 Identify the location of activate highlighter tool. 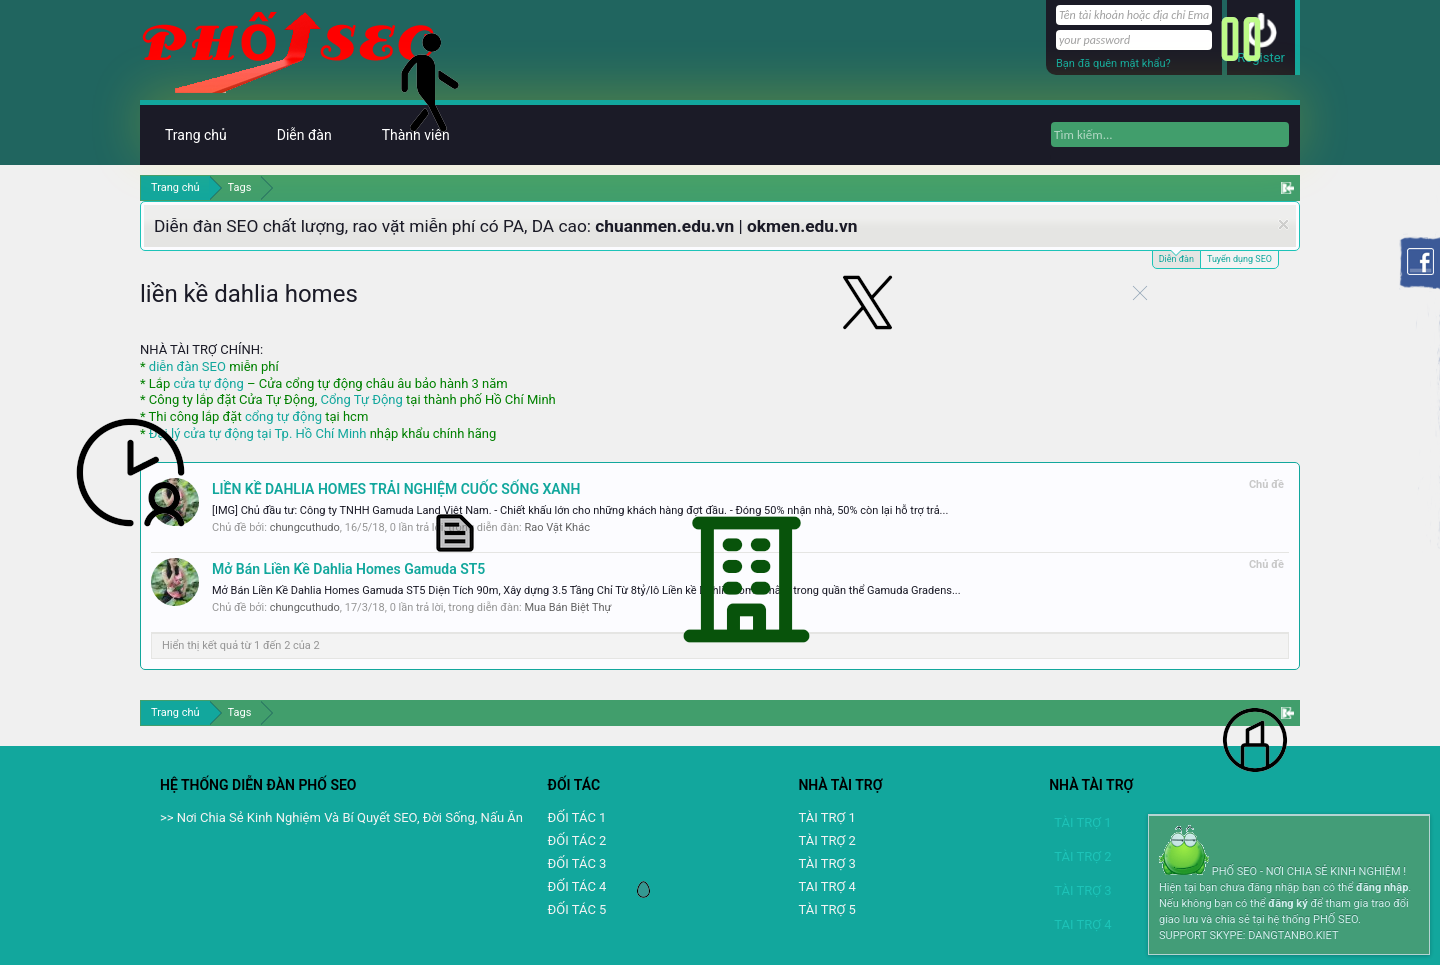
(1255, 740).